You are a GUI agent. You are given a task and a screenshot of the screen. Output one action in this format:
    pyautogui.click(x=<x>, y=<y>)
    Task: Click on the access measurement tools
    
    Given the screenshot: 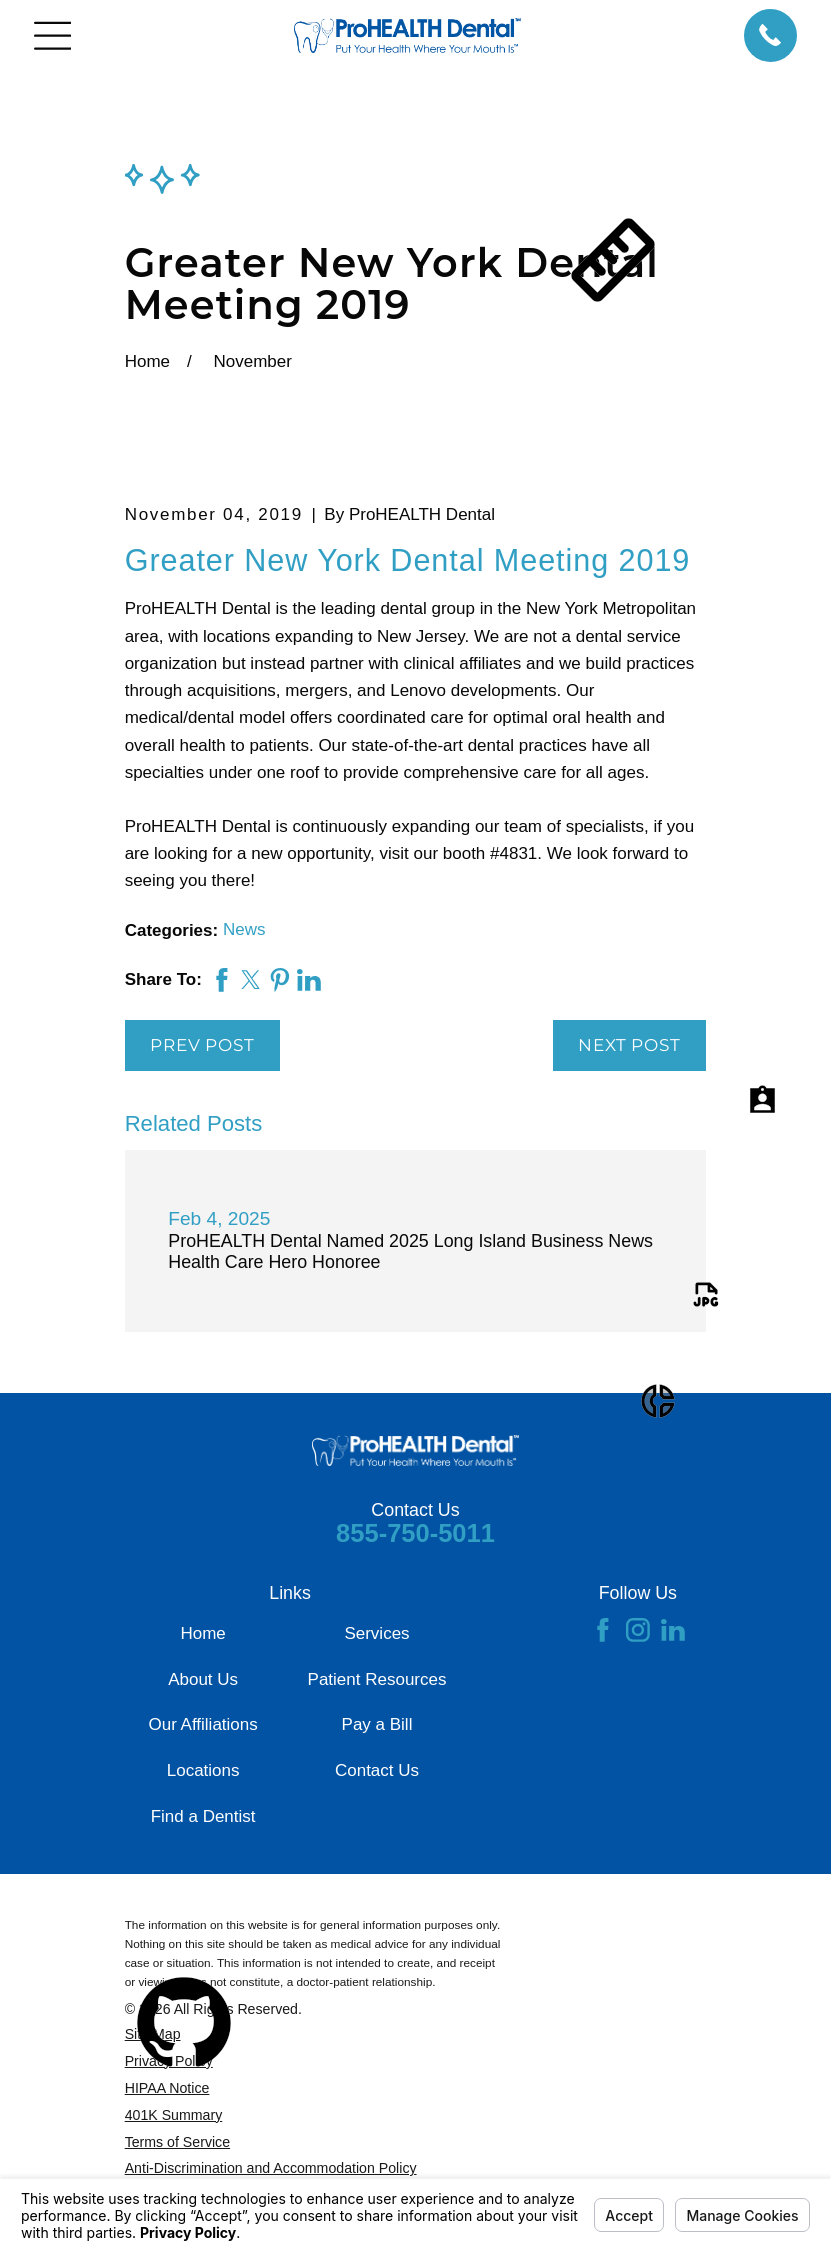 What is the action you would take?
    pyautogui.click(x=613, y=260)
    